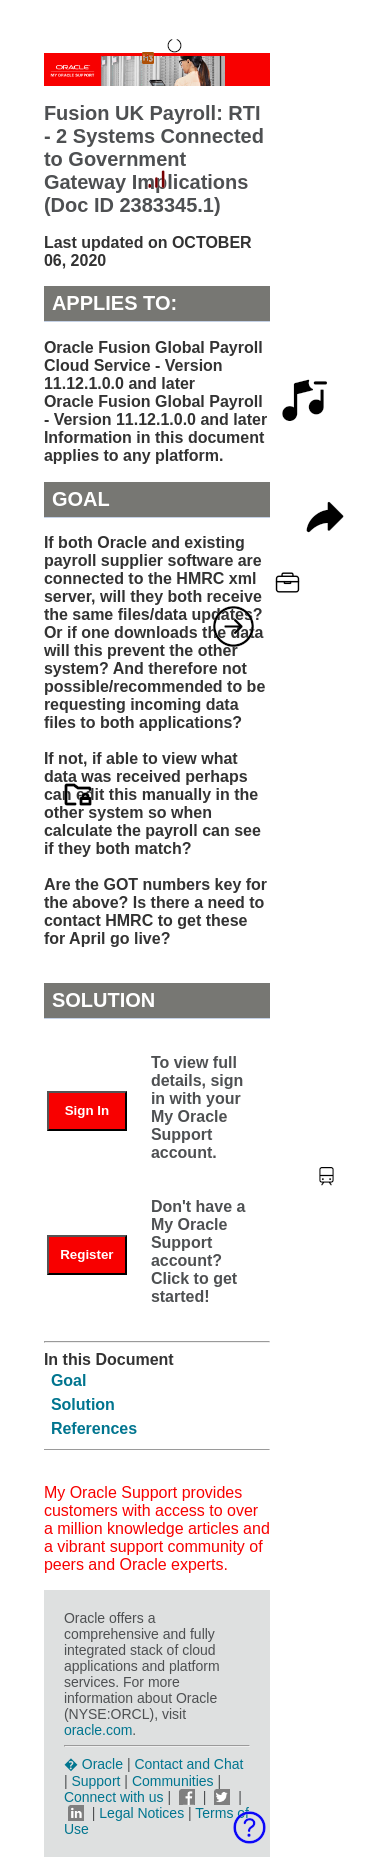  Describe the element at coordinates (174, 45) in the screenshot. I see `loading or processing in progress` at that location.